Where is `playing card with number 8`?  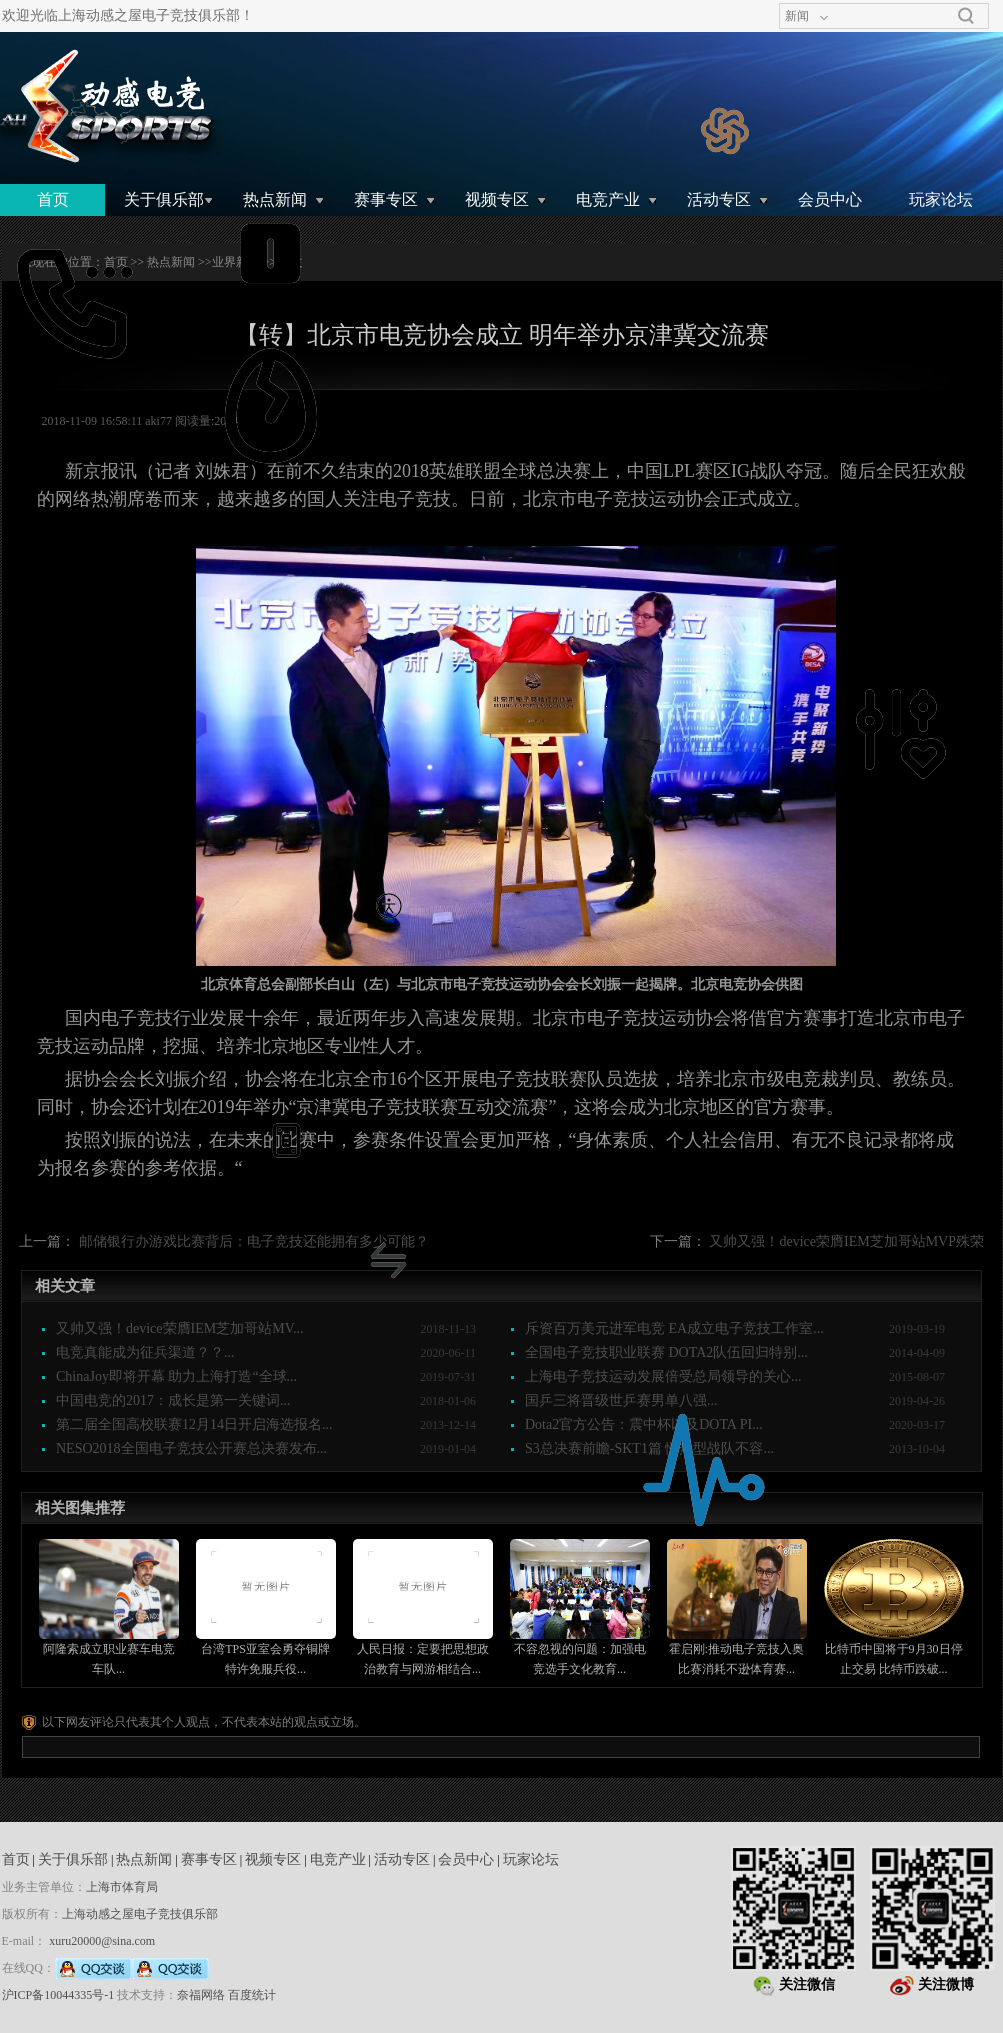 playing card with number 8 is located at coordinates (286, 1140).